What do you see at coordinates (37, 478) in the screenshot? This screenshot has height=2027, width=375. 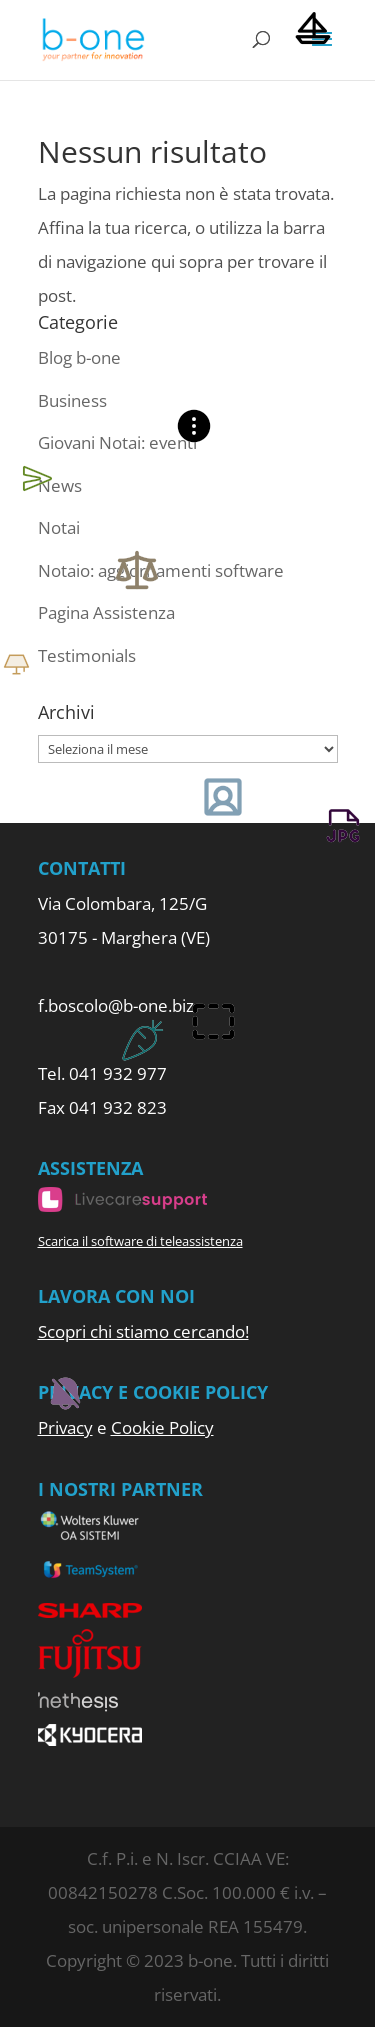 I see `send a message or email` at bounding box center [37, 478].